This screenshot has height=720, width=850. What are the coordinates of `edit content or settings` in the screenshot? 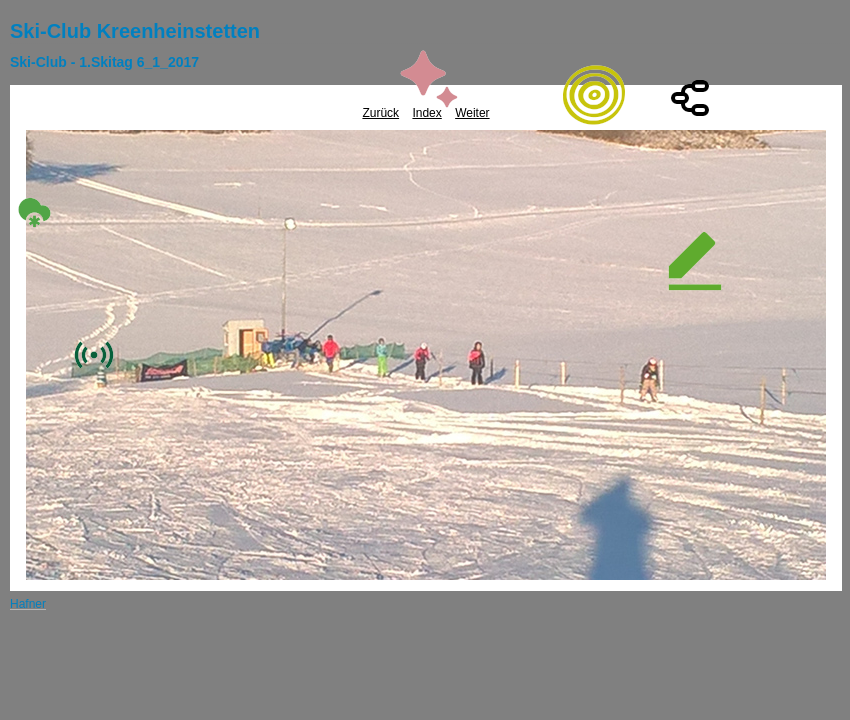 It's located at (695, 261).